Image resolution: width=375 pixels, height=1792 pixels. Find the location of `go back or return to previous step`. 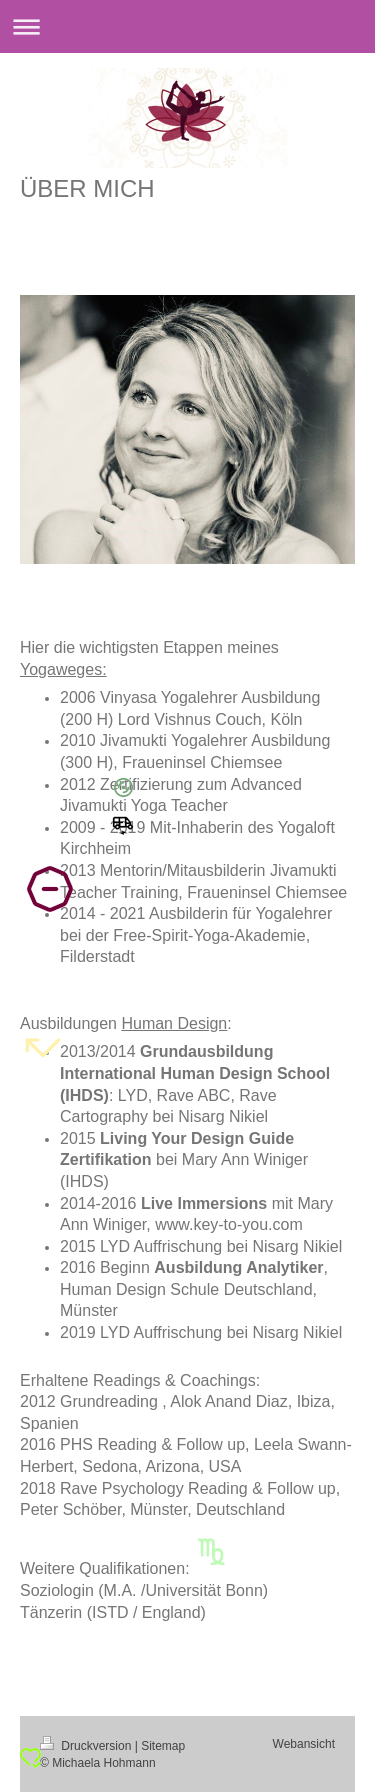

go back or return to previous step is located at coordinates (43, 1047).